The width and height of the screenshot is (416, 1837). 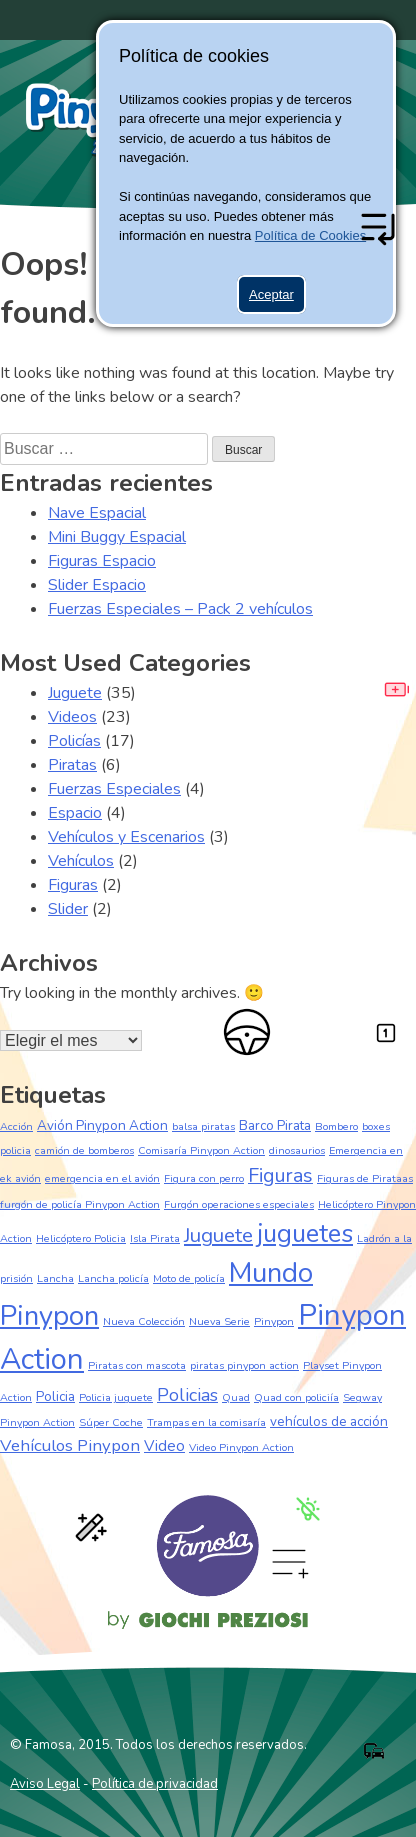 I want to click on apply auto-enhance or smart adjustments, so click(x=89, y=1527).